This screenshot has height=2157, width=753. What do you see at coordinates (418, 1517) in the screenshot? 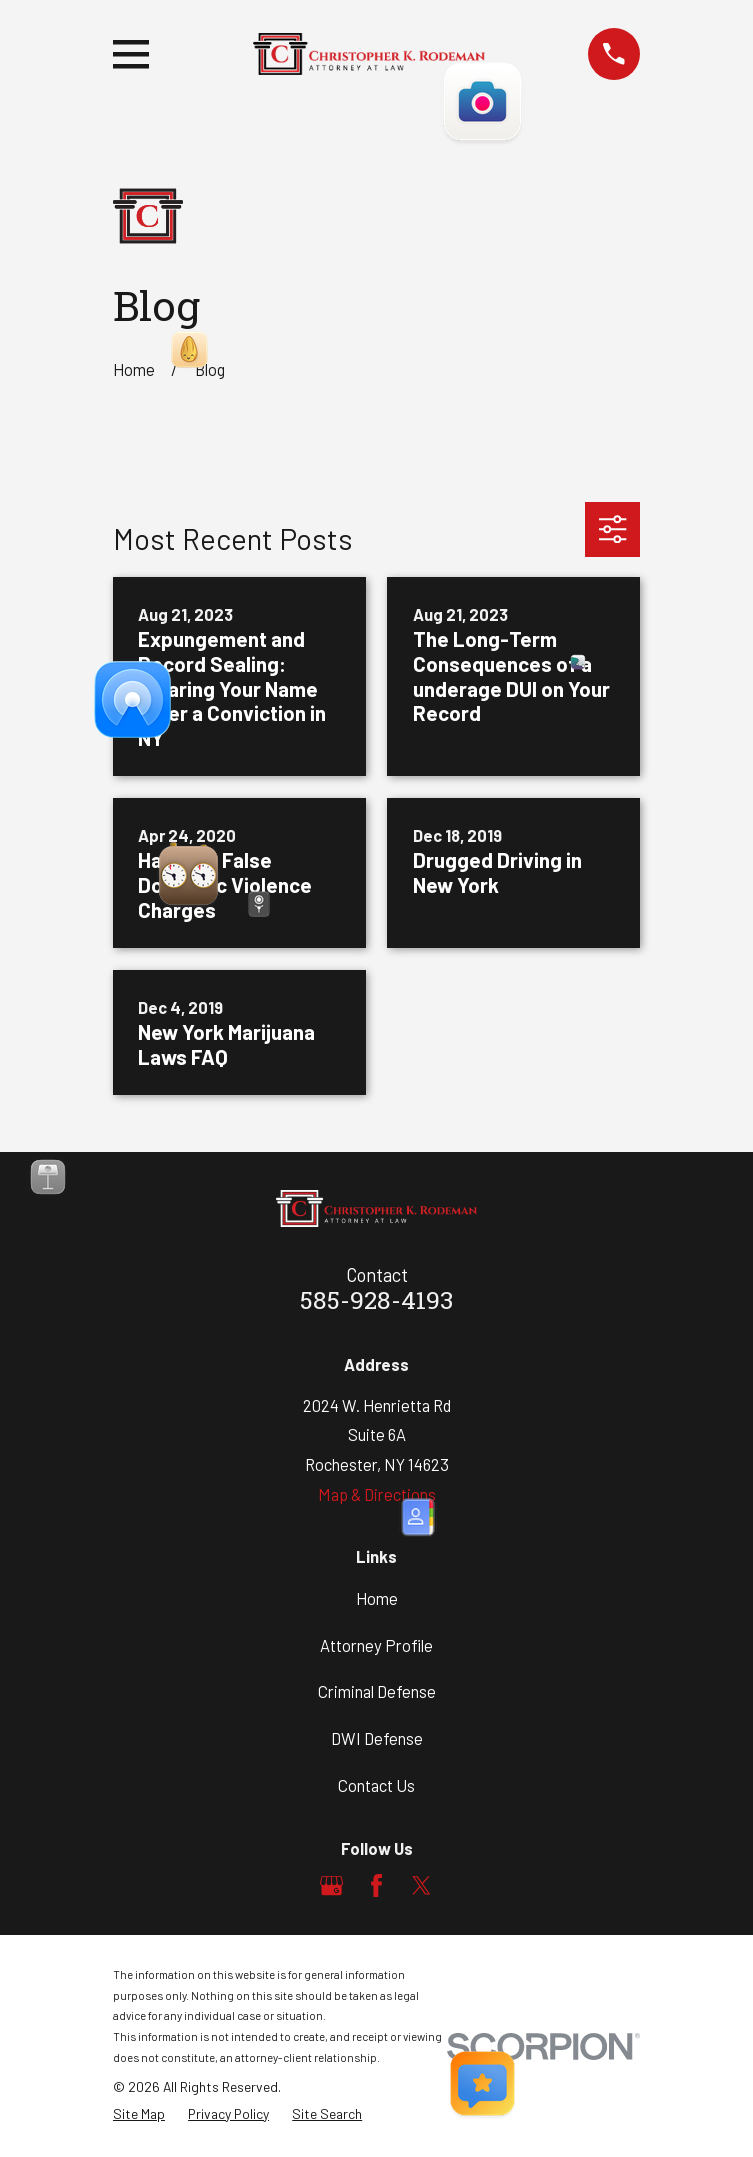
I see `open contacts or address book app` at bounding box center [418, 1517].